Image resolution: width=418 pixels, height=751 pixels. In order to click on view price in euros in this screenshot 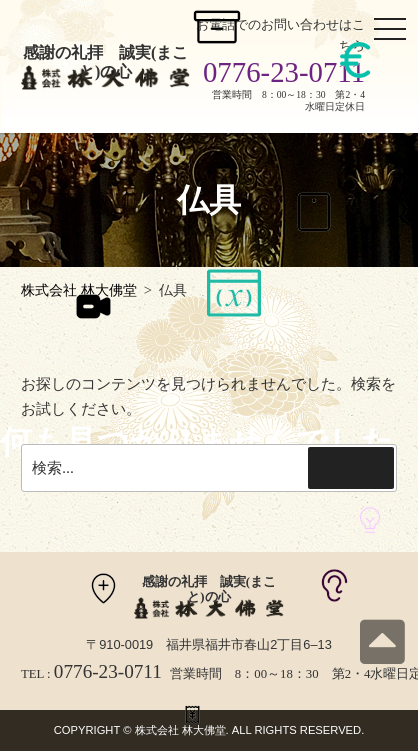, I will do `click(358, 60)`.